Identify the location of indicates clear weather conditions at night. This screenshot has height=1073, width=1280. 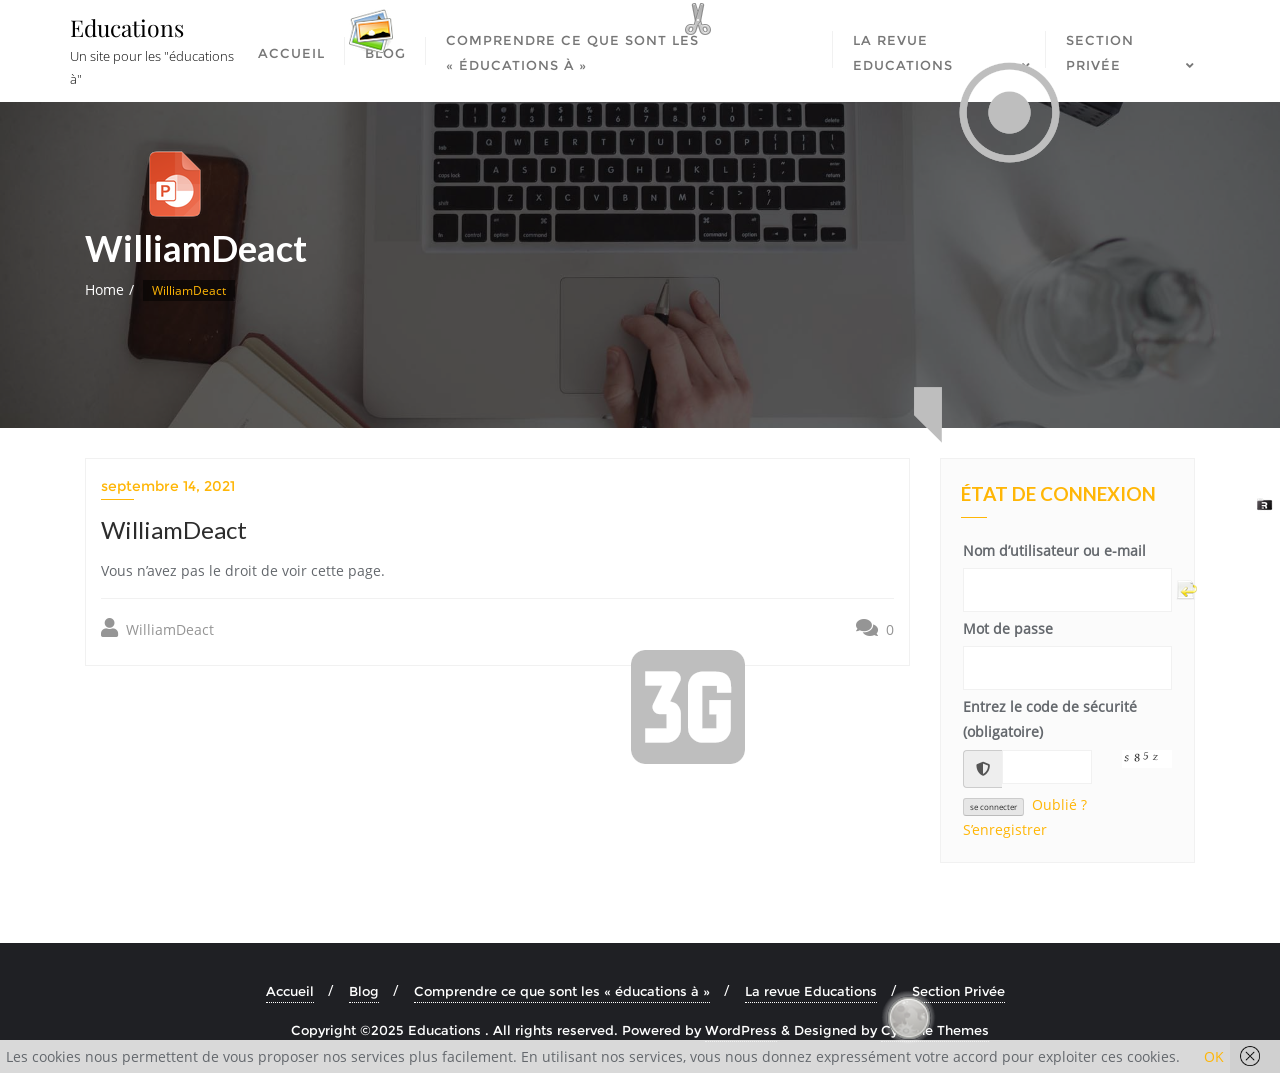
(909, 1018).